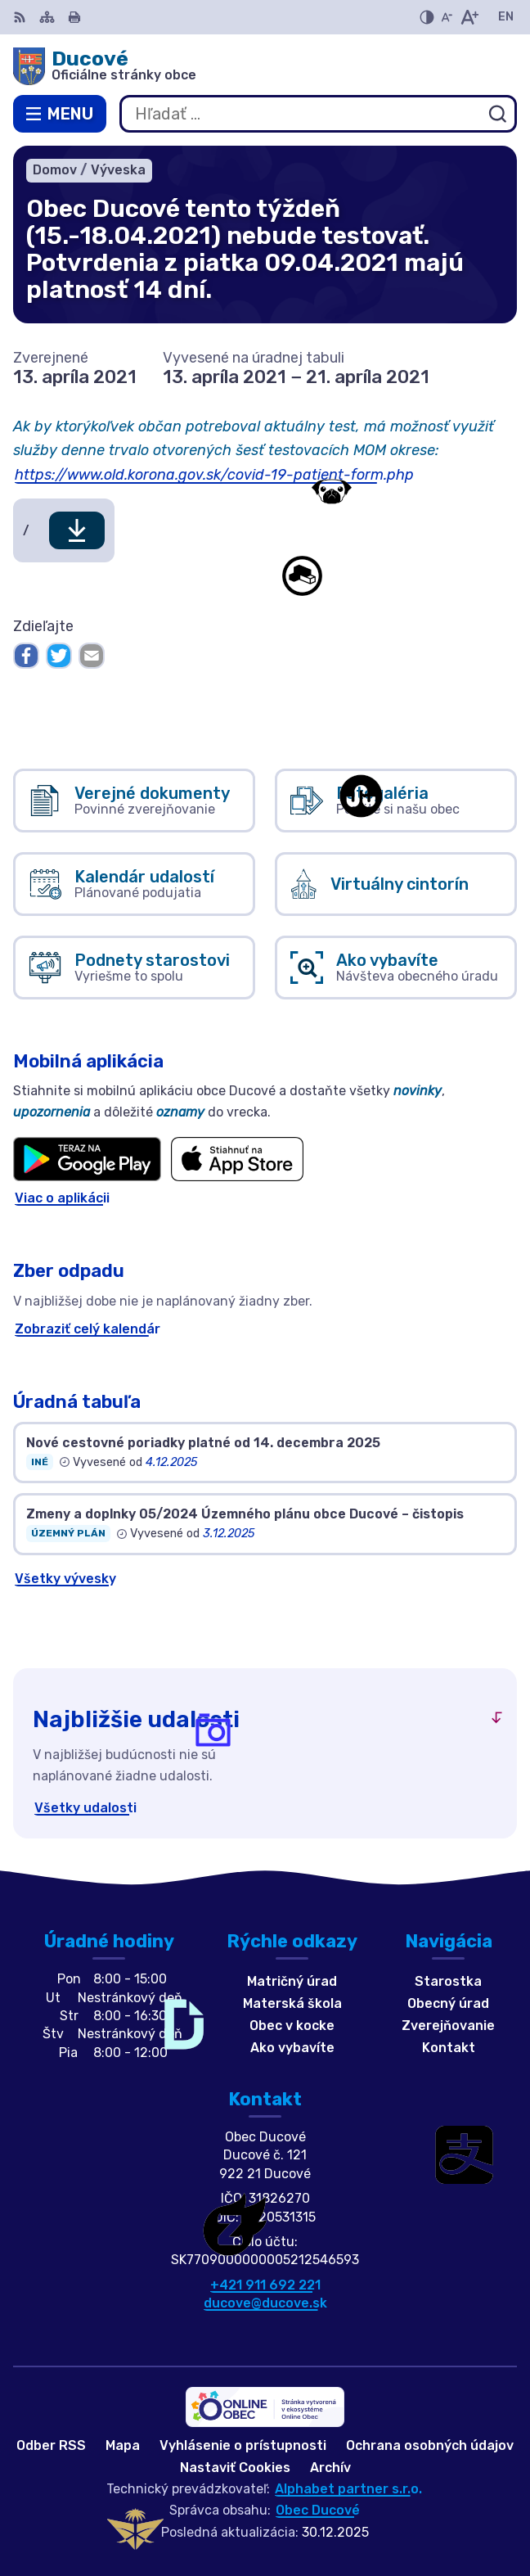  What do you see at coordinates (135, 2529) in the screenshot?
I see `navigate to Saudia Airlines website or app` at bounding box center [135, 2529].